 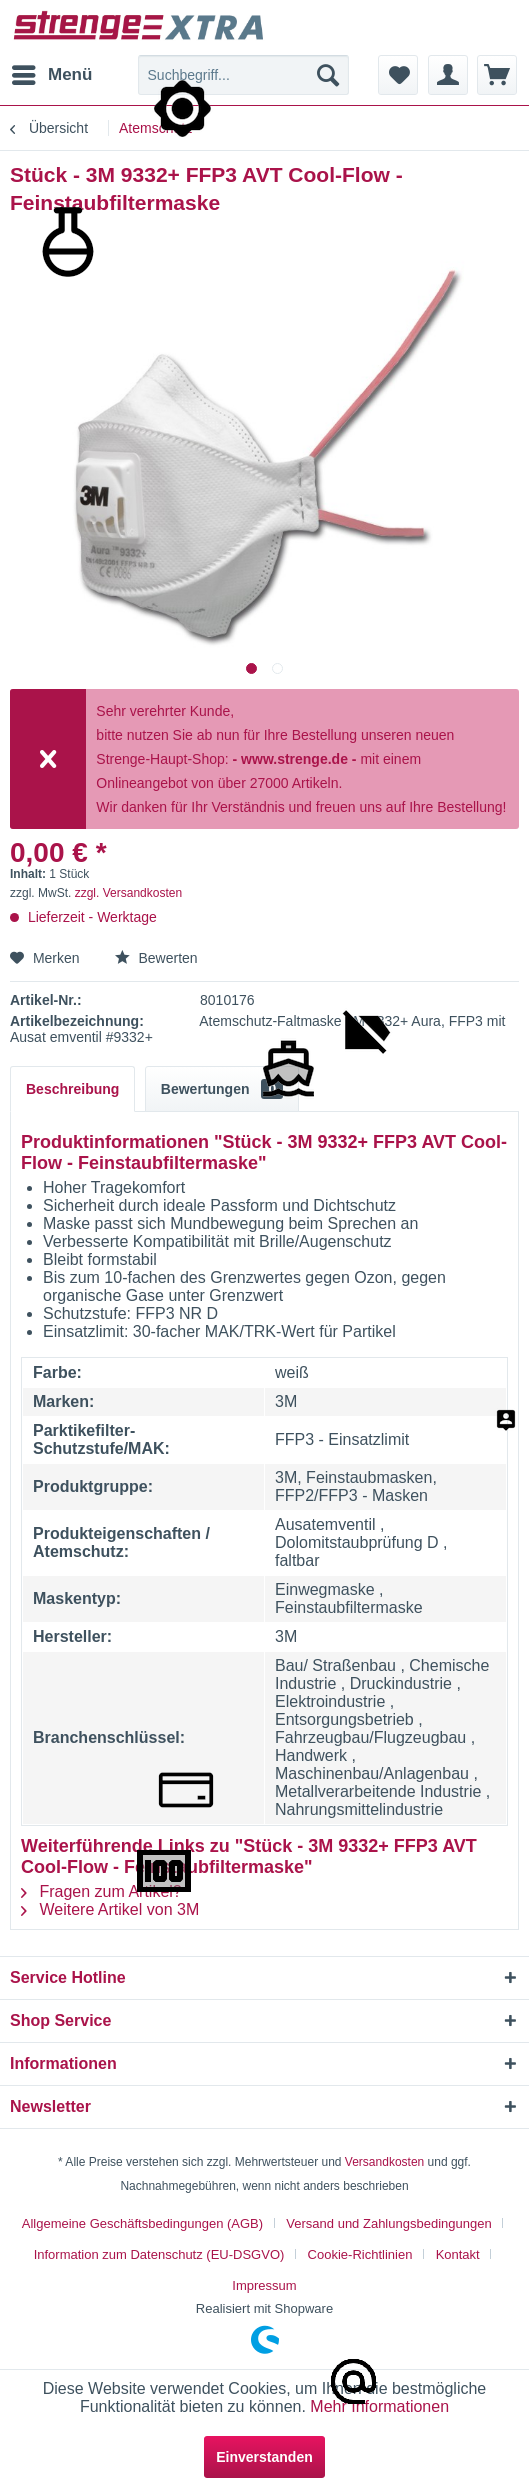 I want to click on enter or view email address, so click(x=353, y=2381).